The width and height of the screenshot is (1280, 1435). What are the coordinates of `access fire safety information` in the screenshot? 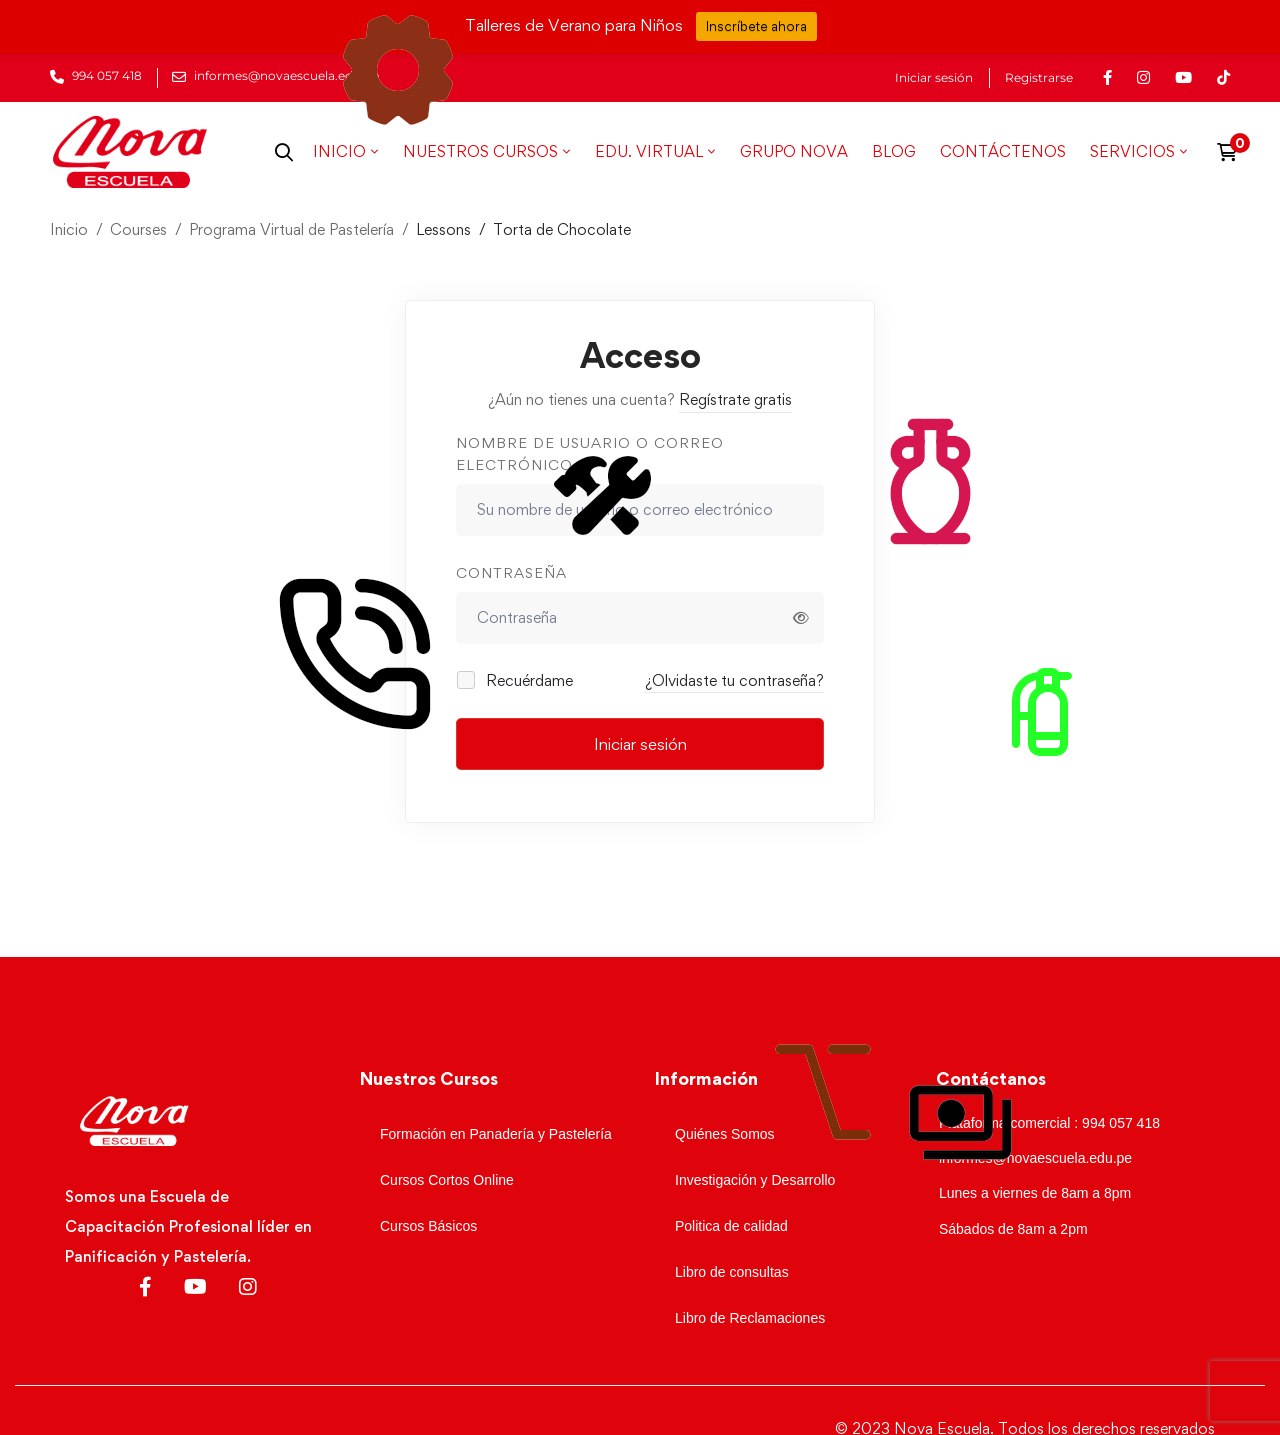 It's located at (1044, 712).